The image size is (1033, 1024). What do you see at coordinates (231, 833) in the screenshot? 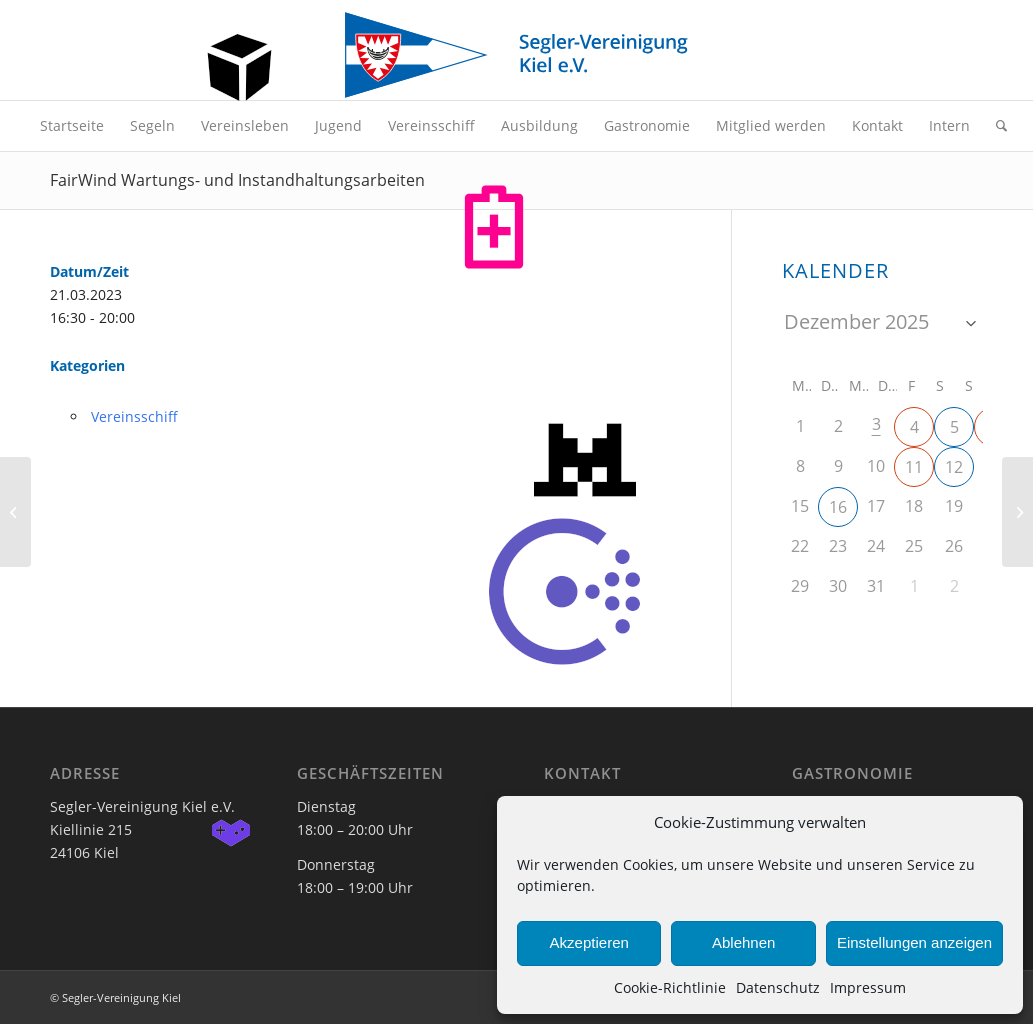
I see `open YouTube Gaming app` at bounding box center [231, 833].